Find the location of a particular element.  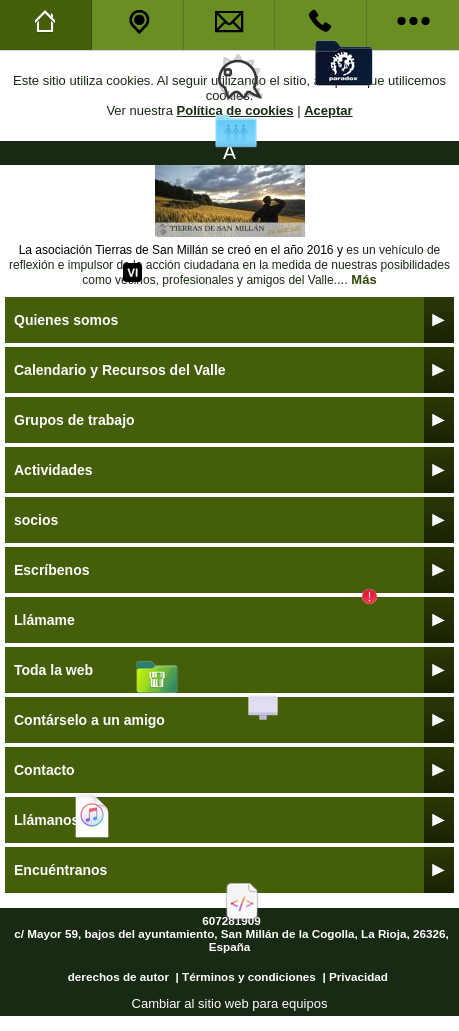

access shared network folder is located at coordinates (236, 131).